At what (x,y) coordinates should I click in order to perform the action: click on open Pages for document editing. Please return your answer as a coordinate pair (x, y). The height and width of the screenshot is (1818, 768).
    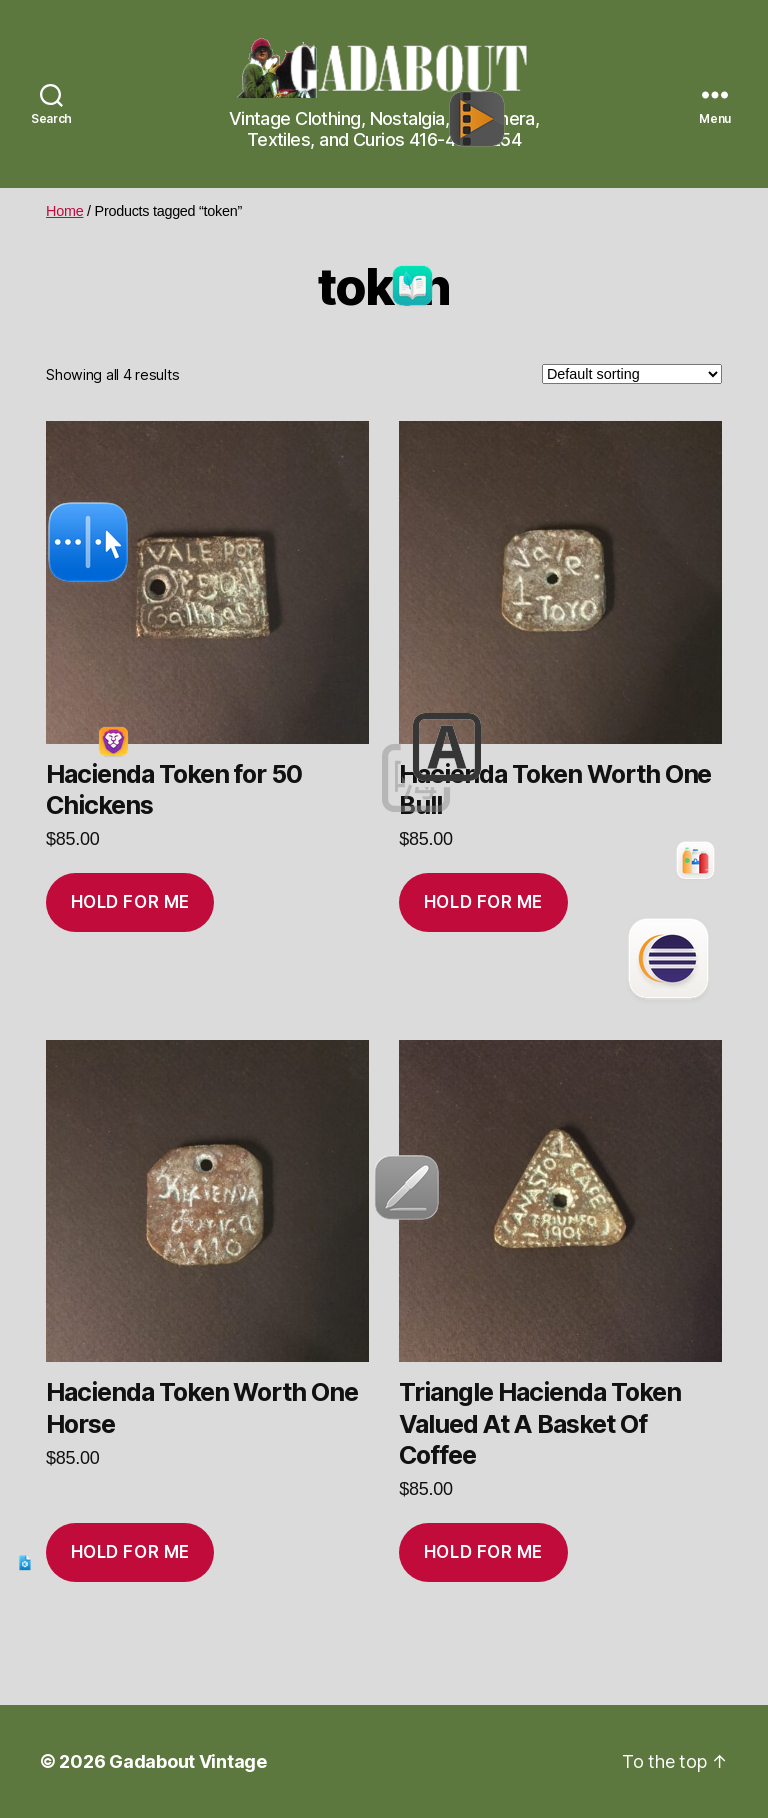
    Looking at the image, I should click on (406, 1187).